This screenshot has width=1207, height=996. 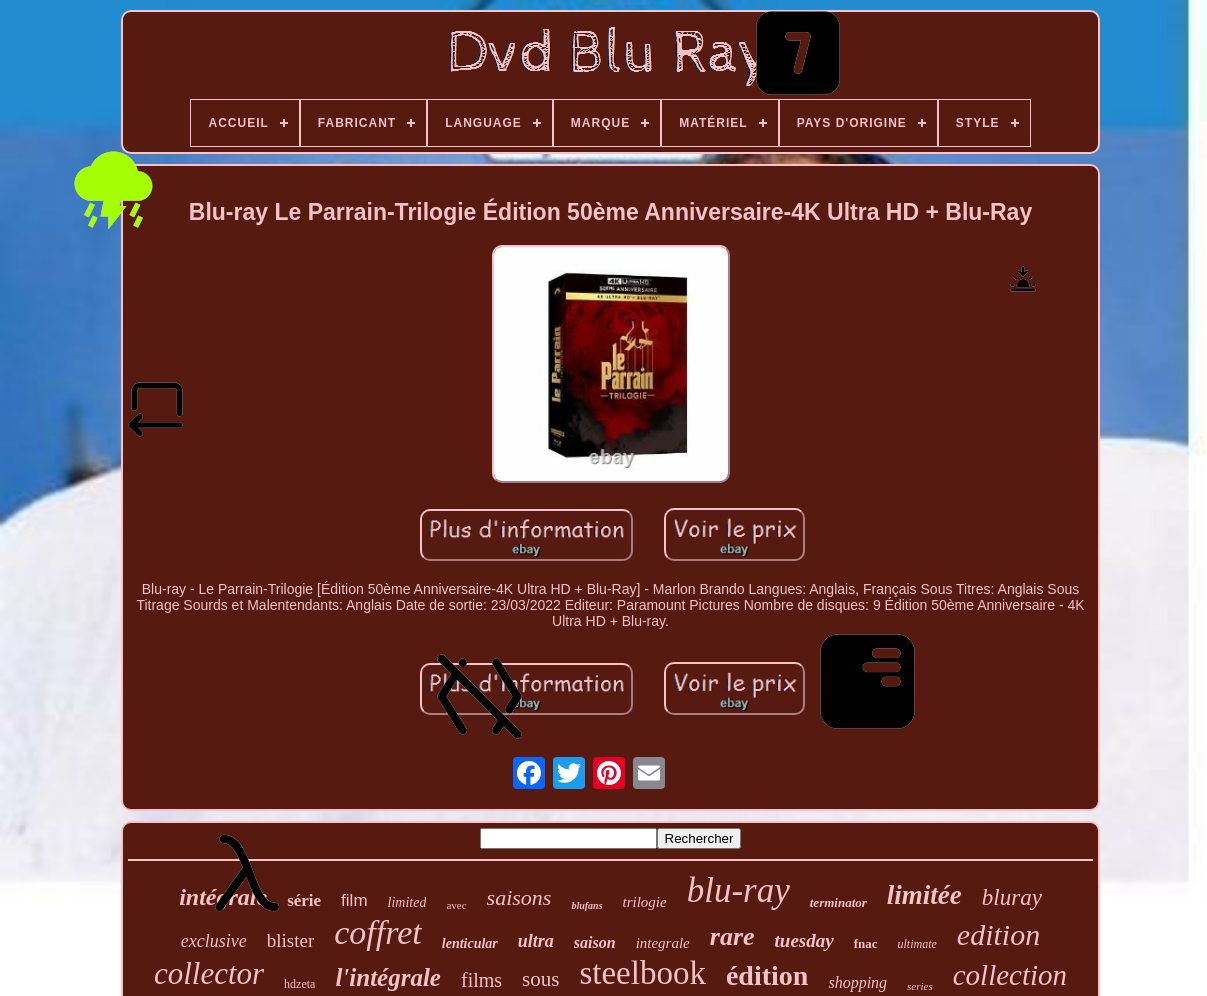 I want to click on select or navigate to item number 7, so click(x=798, y=53).